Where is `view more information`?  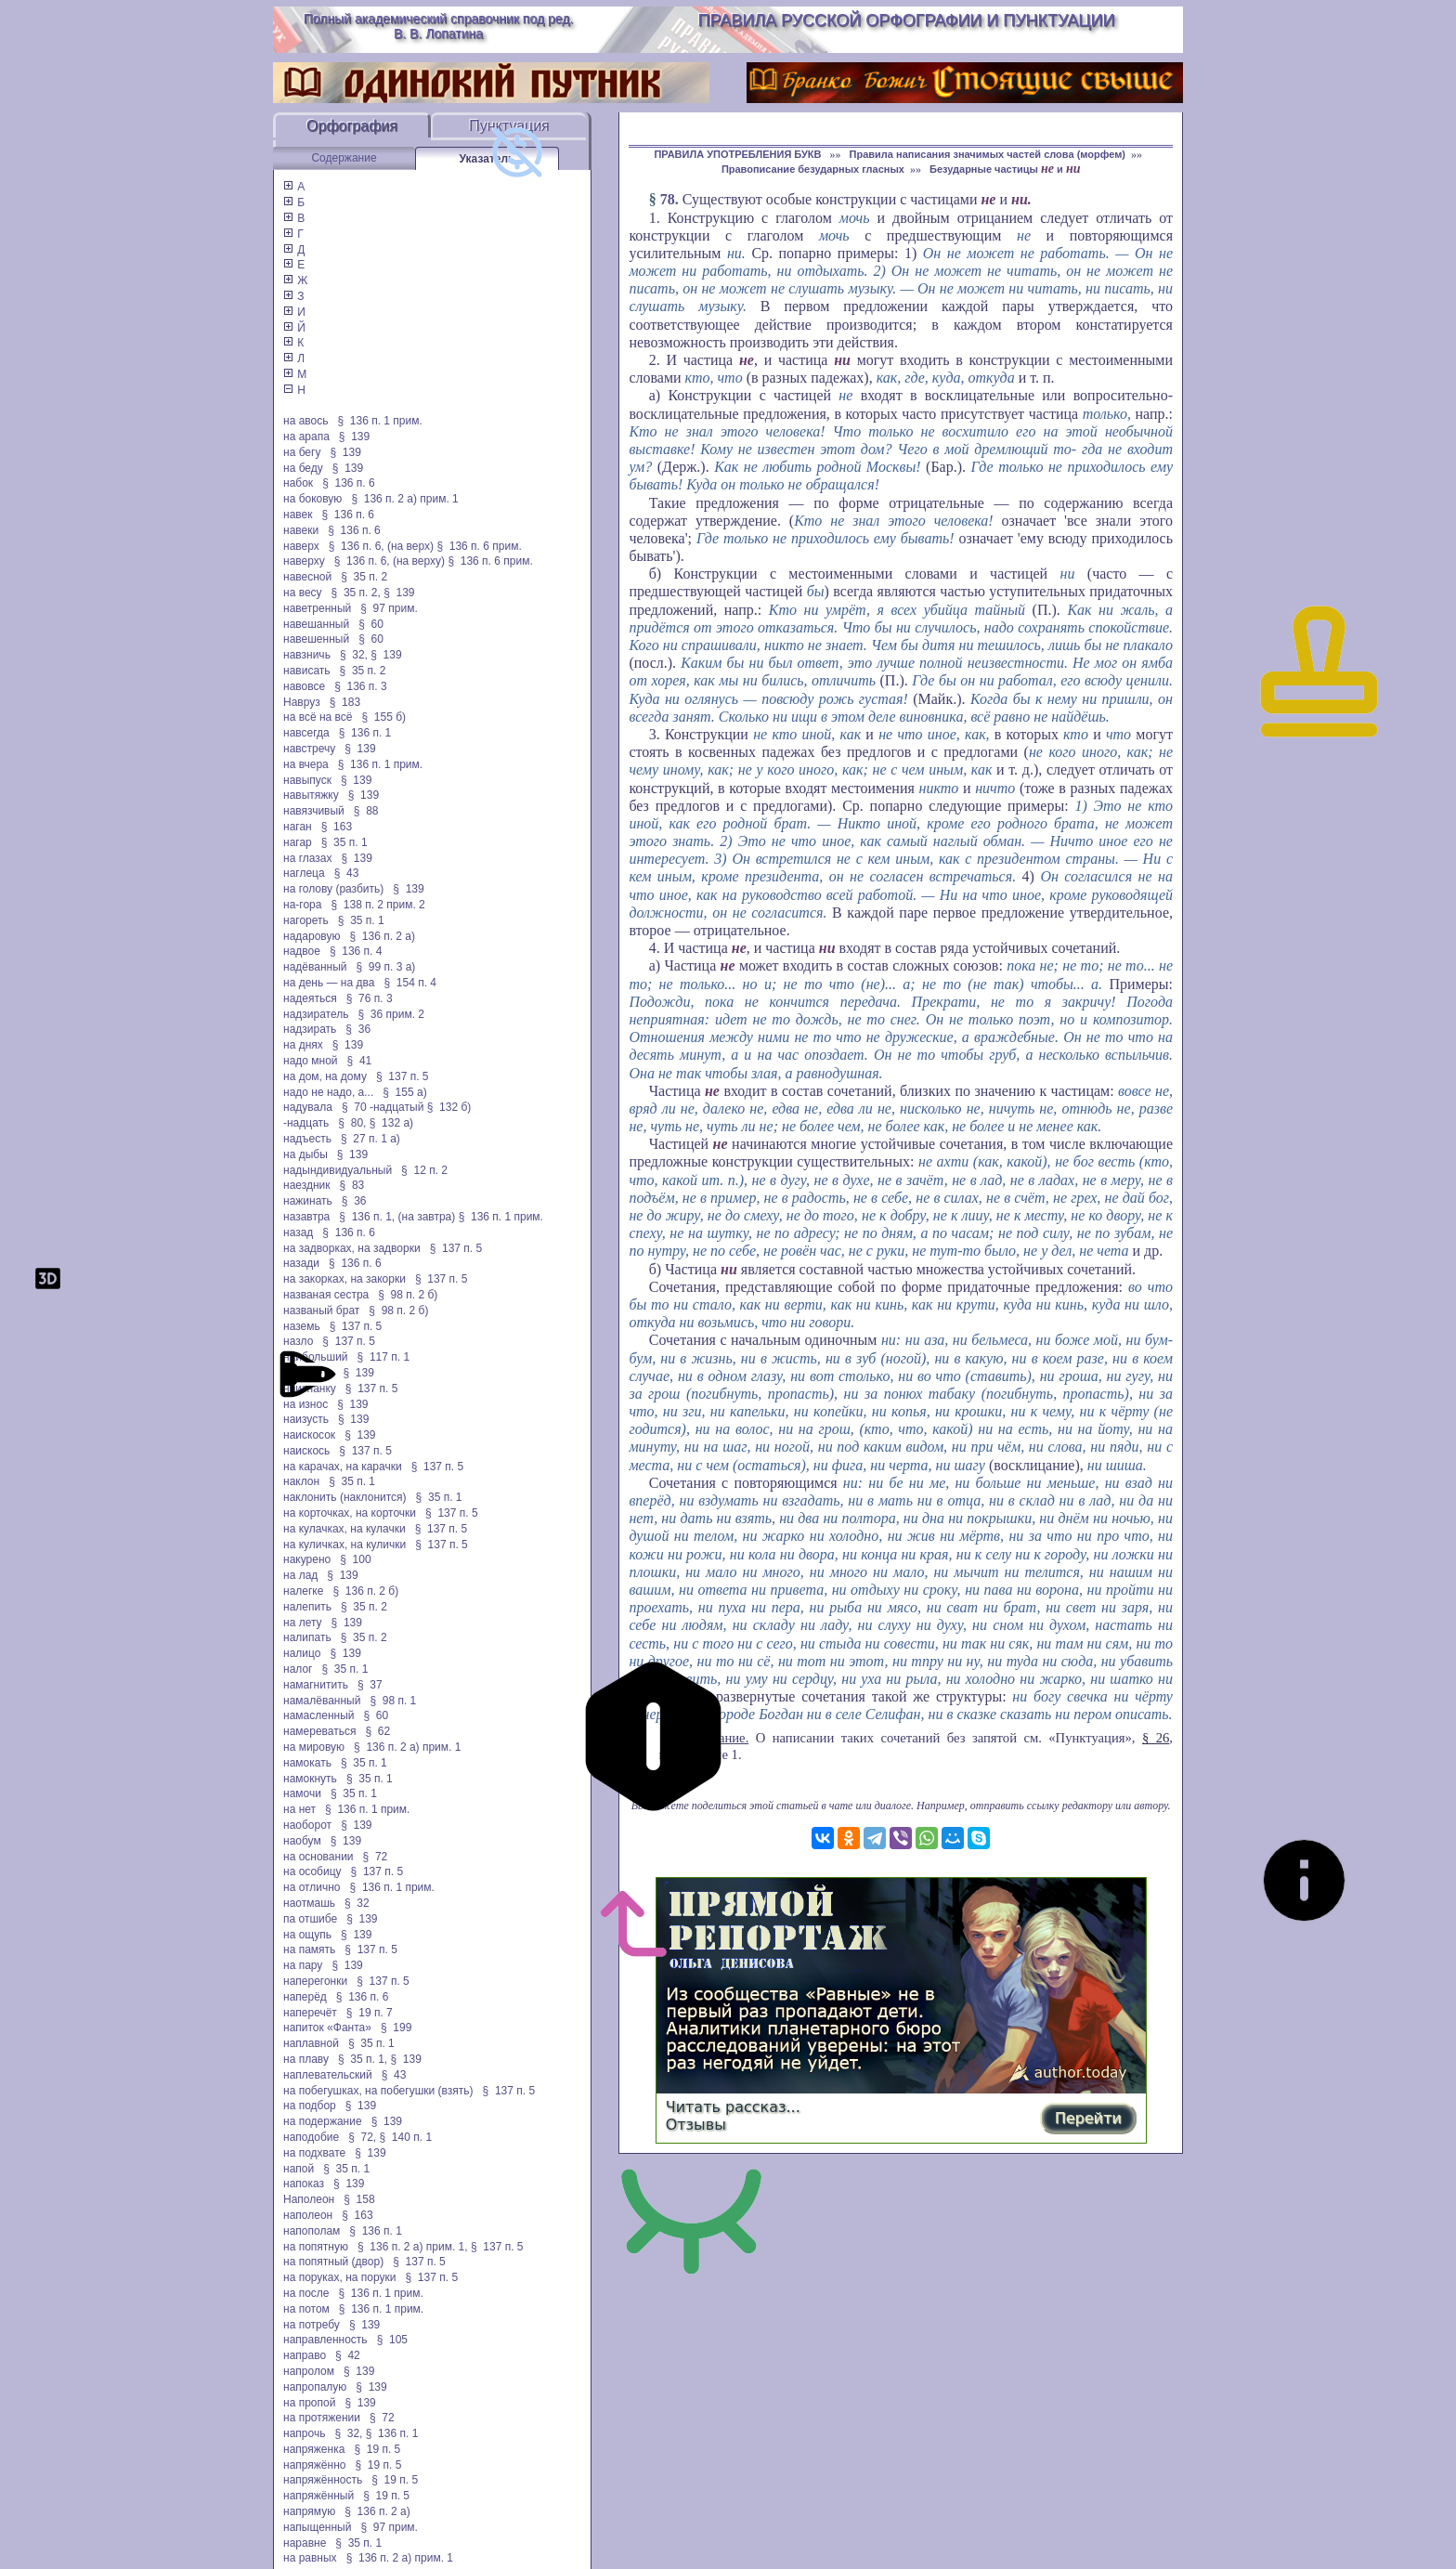 view more information is located at coordinates (1304, 1880).